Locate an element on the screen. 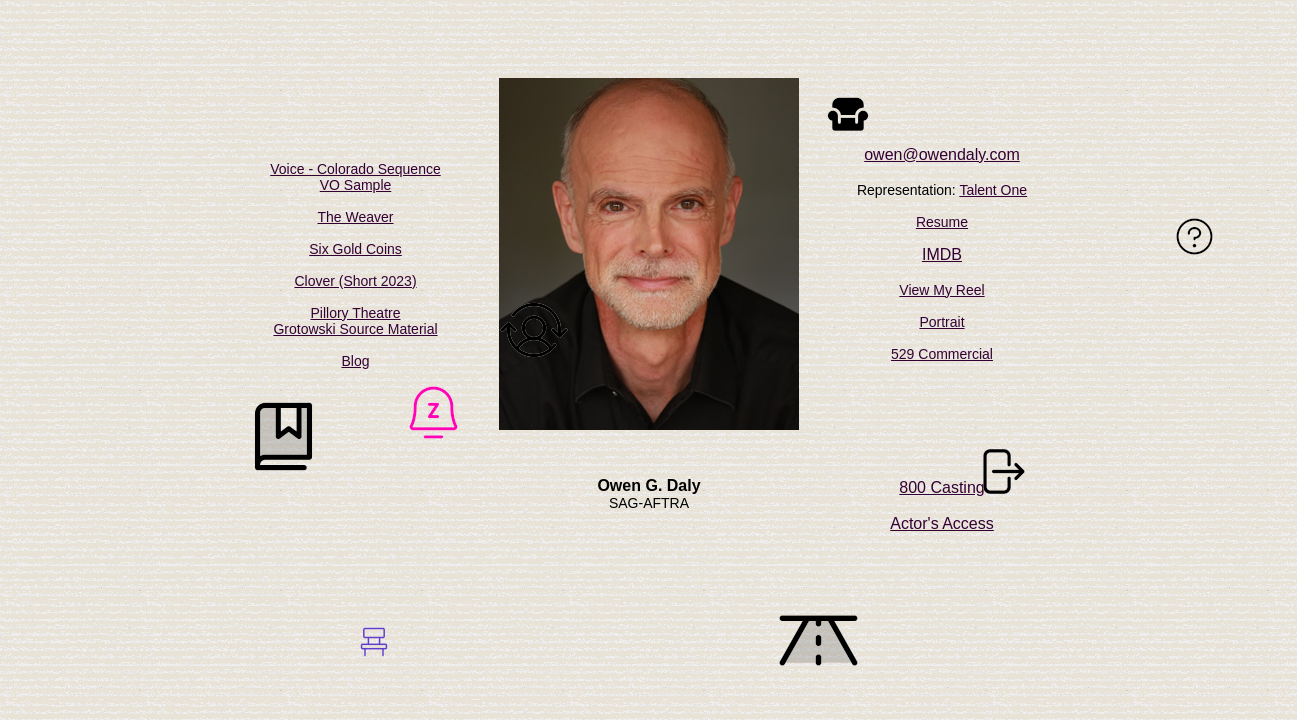  select seating or furniture options is located at coordinates (374, 642).